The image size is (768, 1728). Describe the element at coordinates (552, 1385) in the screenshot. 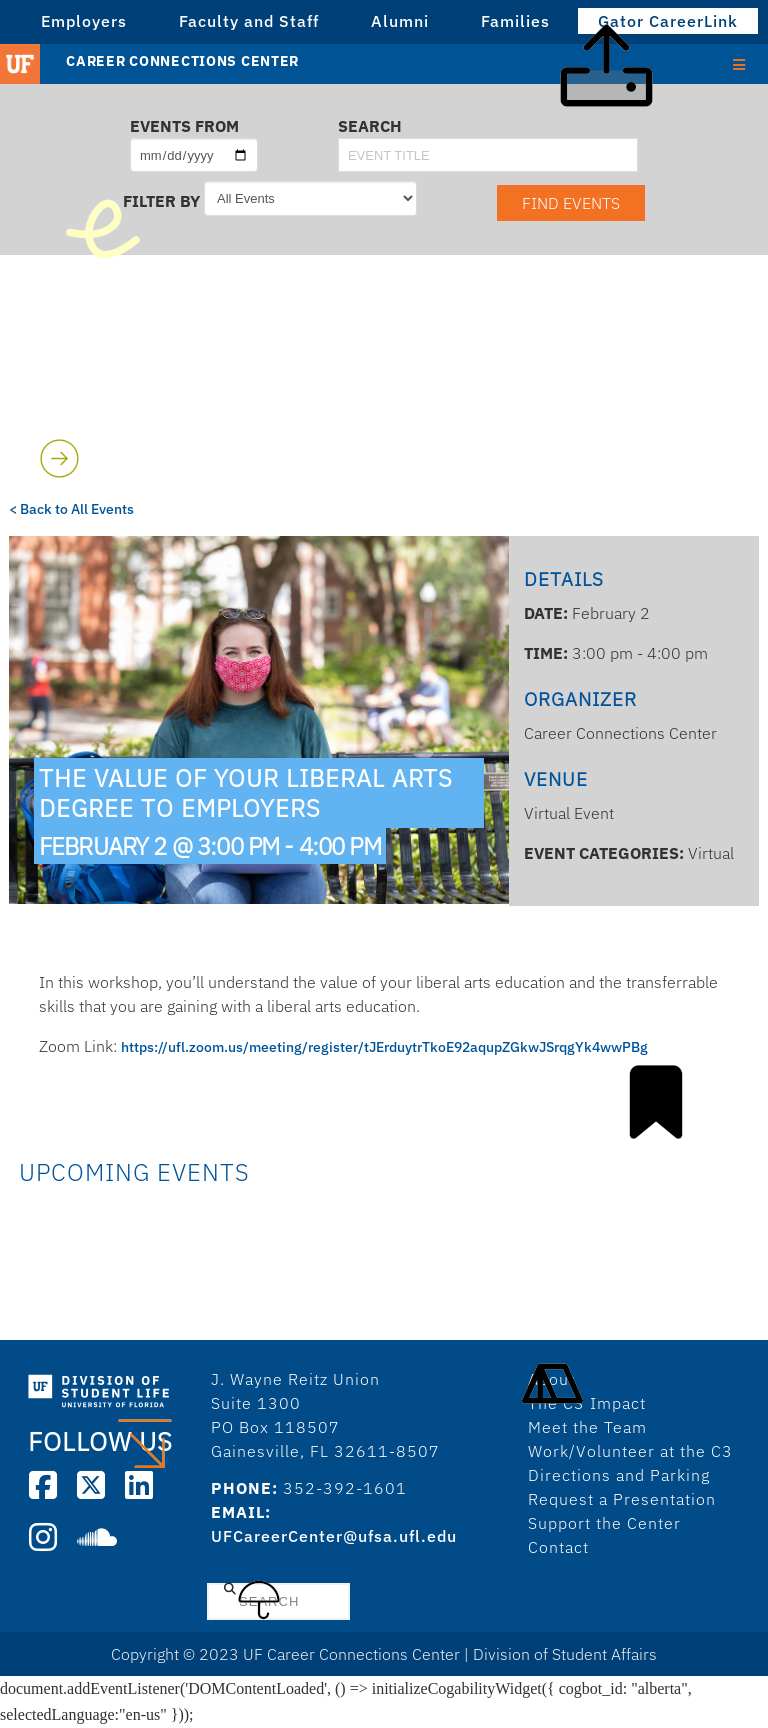

I see `access camping or outdoor activity features` at that location.